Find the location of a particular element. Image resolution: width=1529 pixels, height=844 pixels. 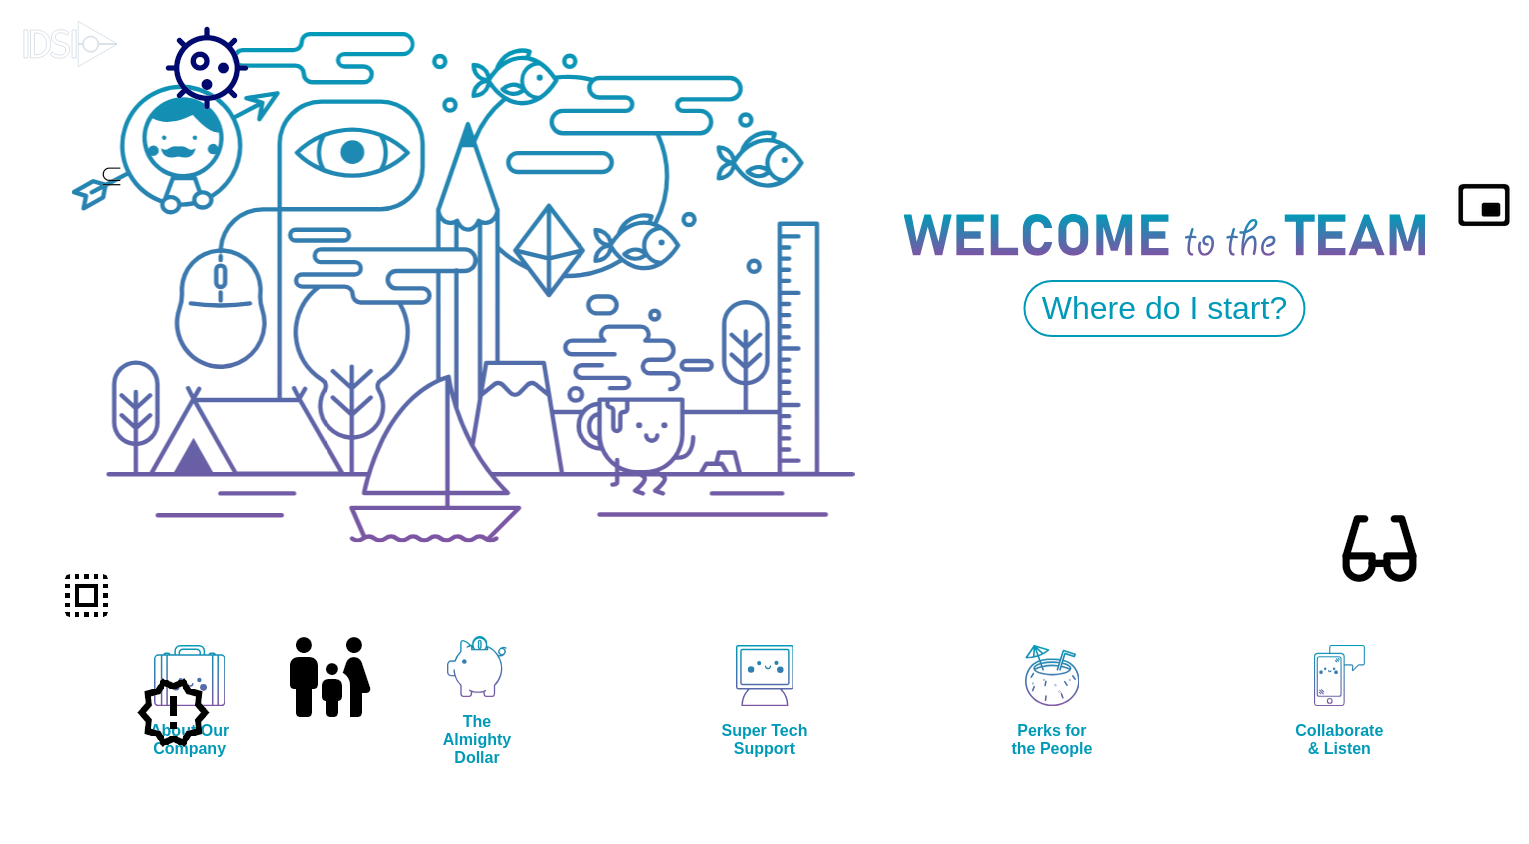

indicates family restroom availability is located at coordinates (330, 677).